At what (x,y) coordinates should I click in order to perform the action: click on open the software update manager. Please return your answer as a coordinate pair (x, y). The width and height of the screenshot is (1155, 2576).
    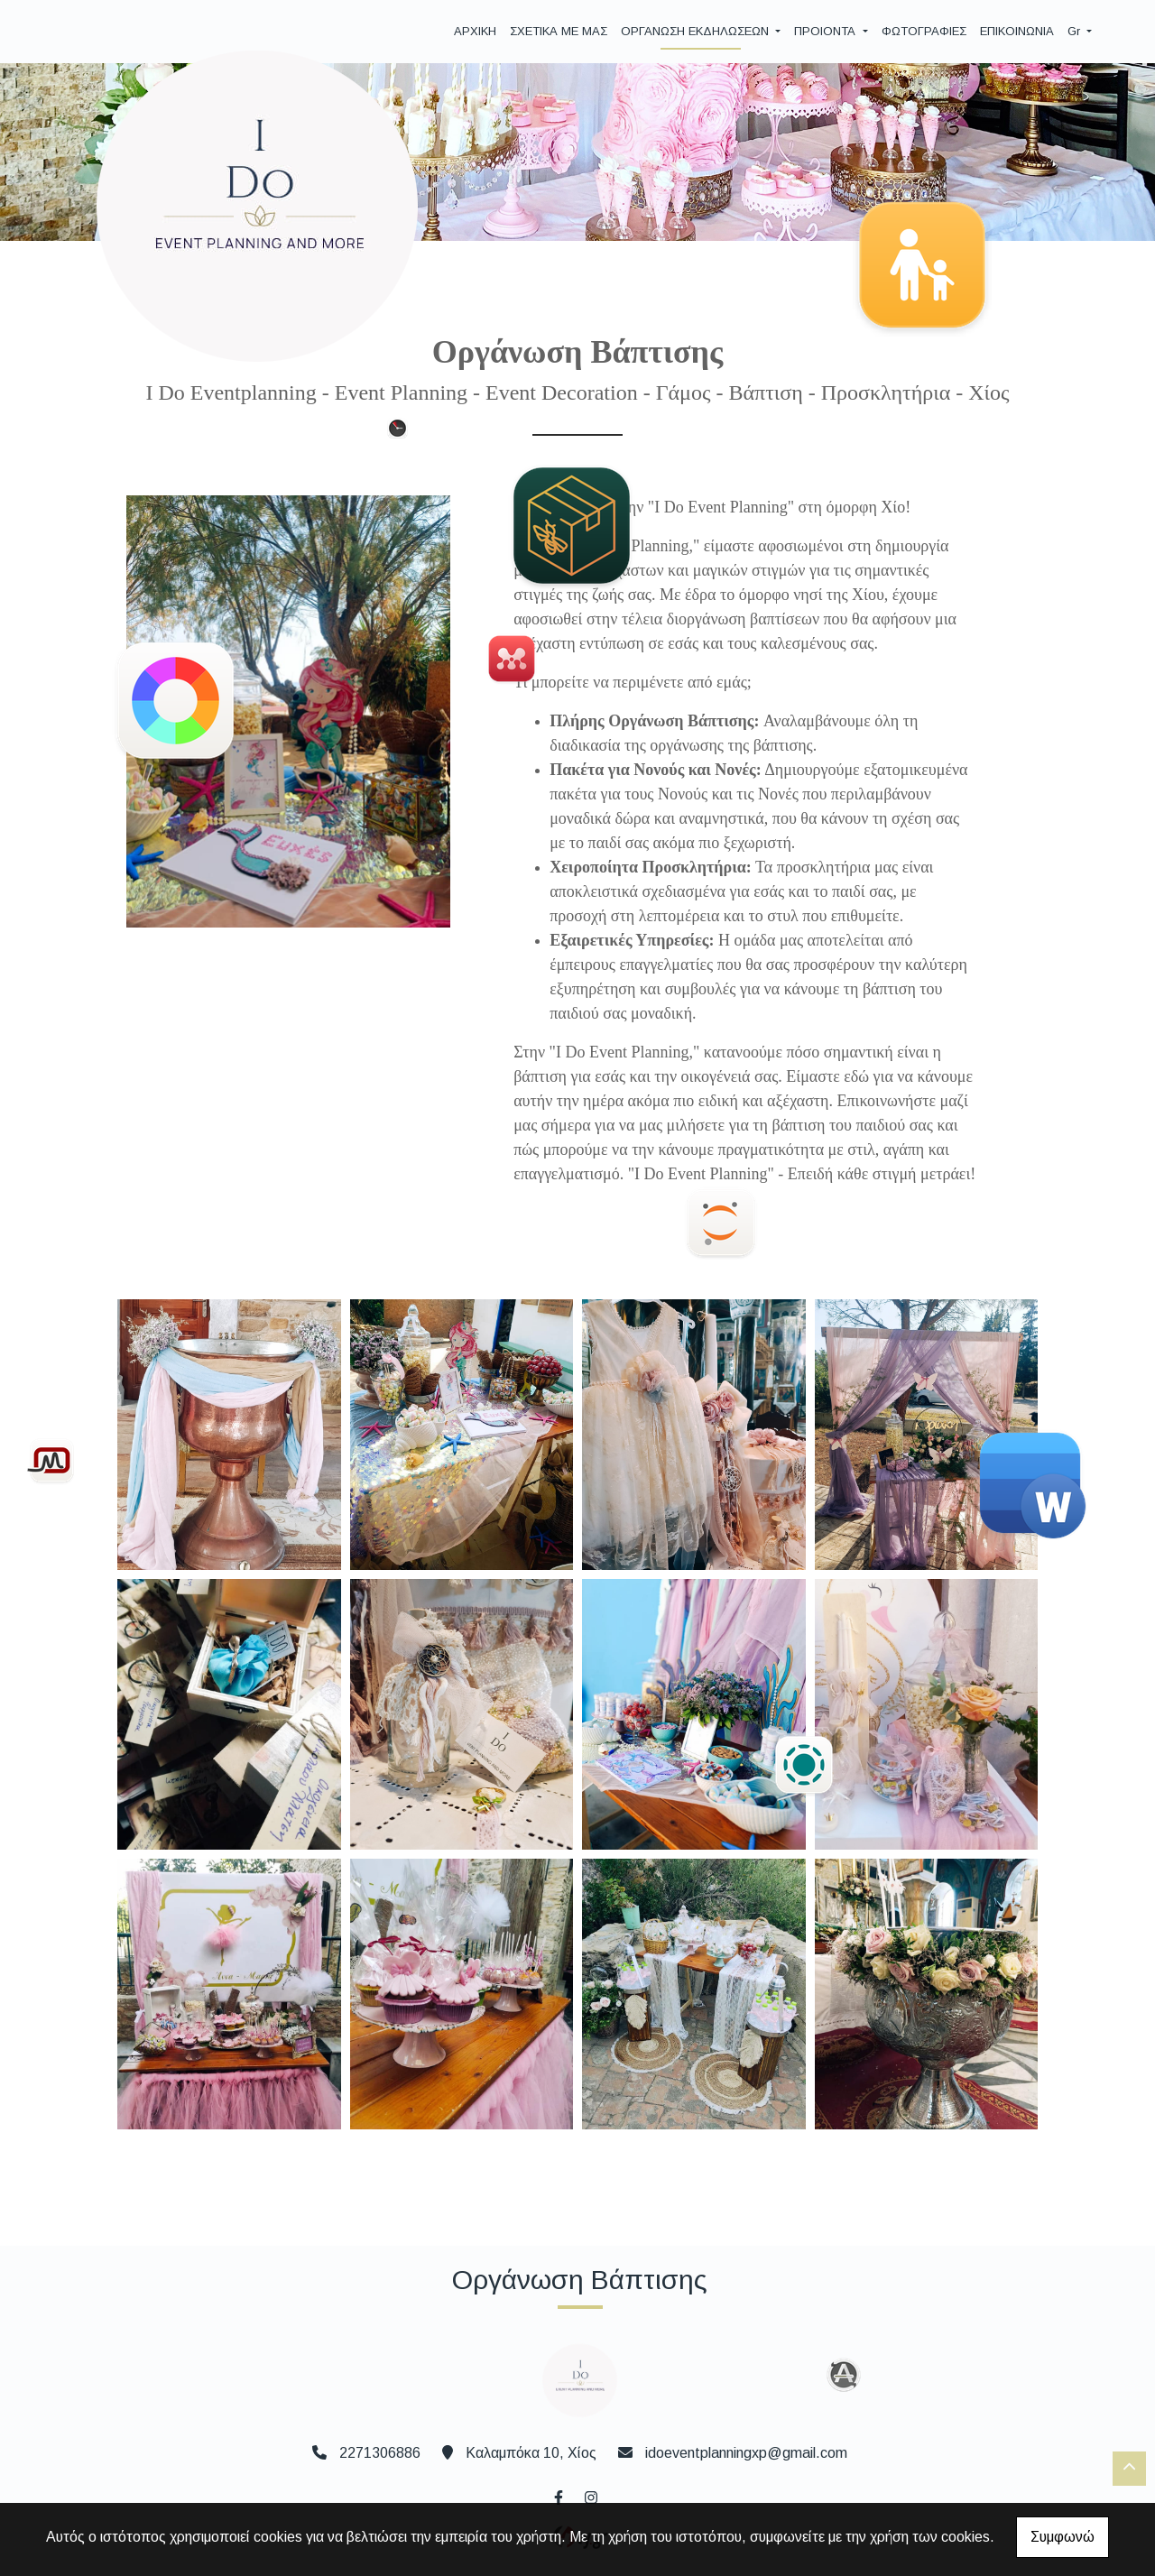
    Looking at the image, I should click on (844, 2375).